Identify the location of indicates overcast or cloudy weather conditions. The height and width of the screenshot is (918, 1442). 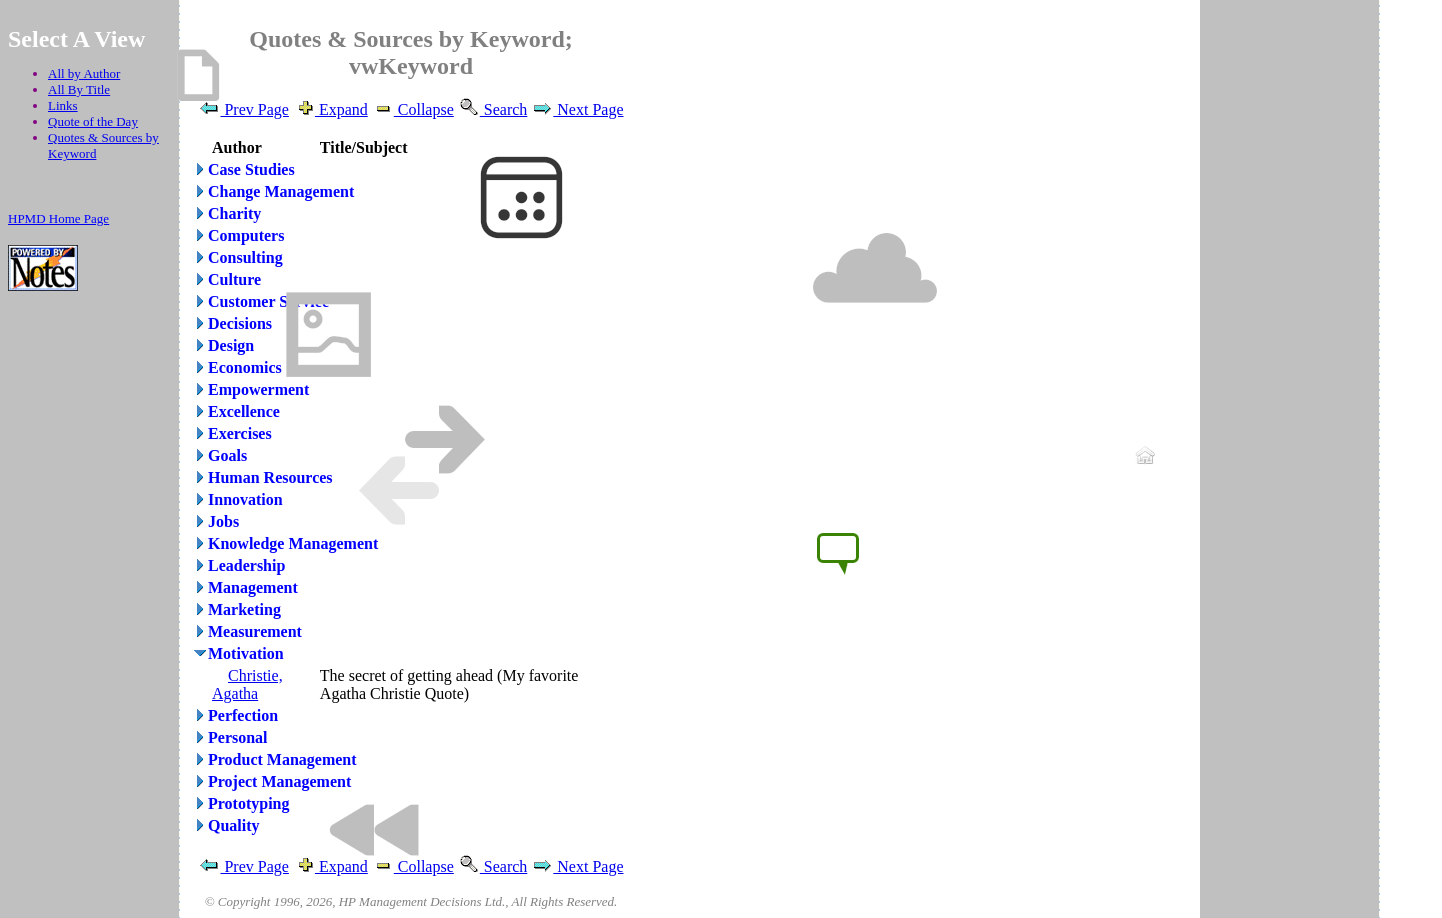
(875, 264).